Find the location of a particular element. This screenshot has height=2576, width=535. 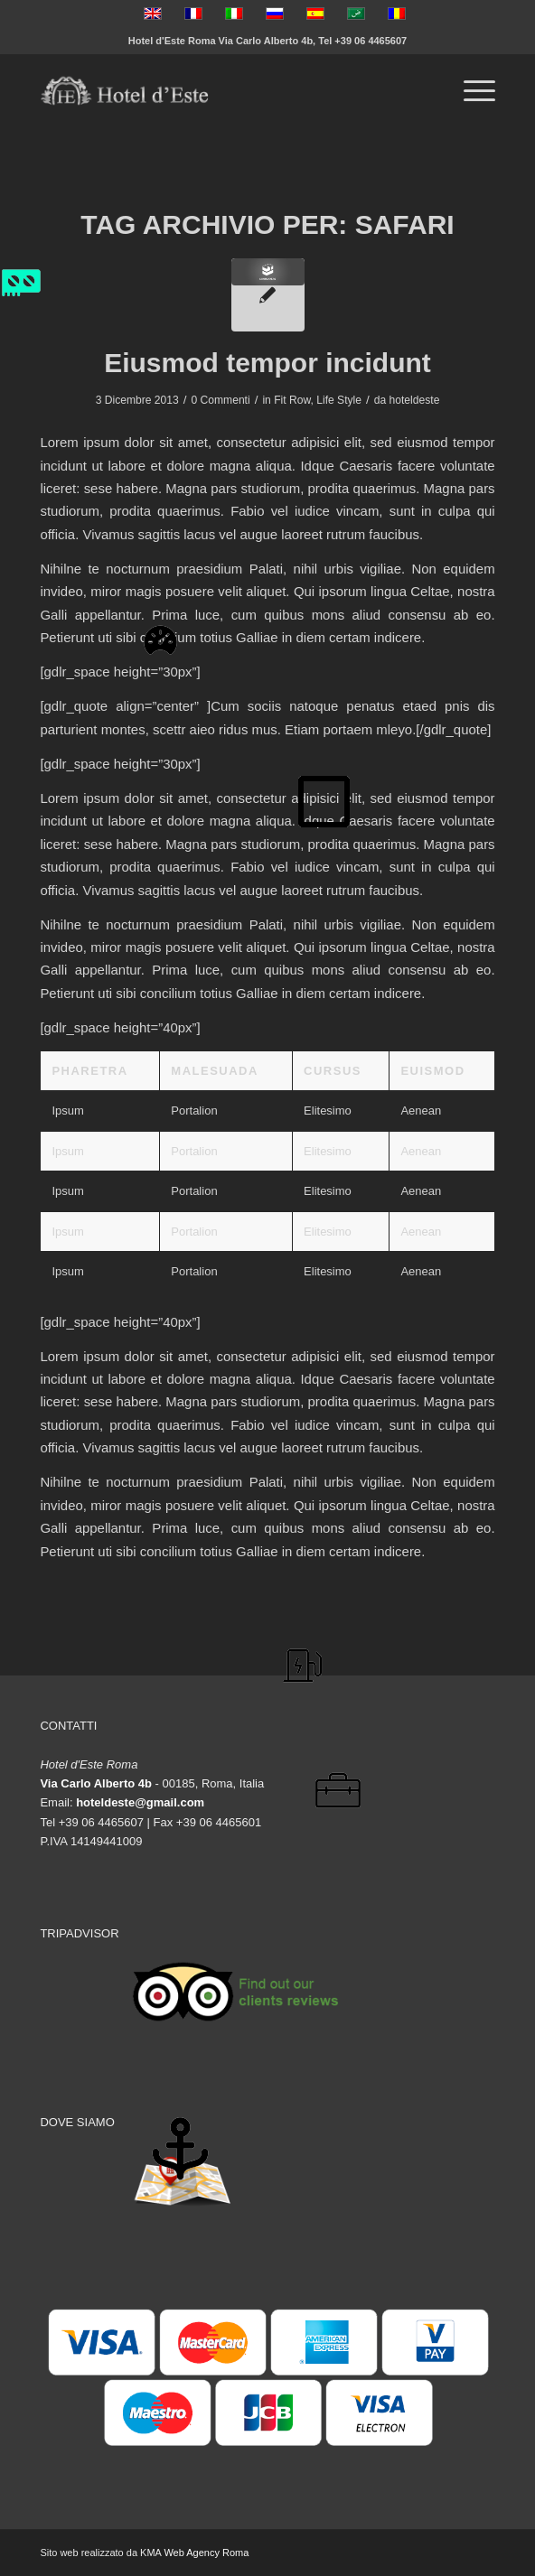

an unselected checkbox option is located at coordinates (324, 801).